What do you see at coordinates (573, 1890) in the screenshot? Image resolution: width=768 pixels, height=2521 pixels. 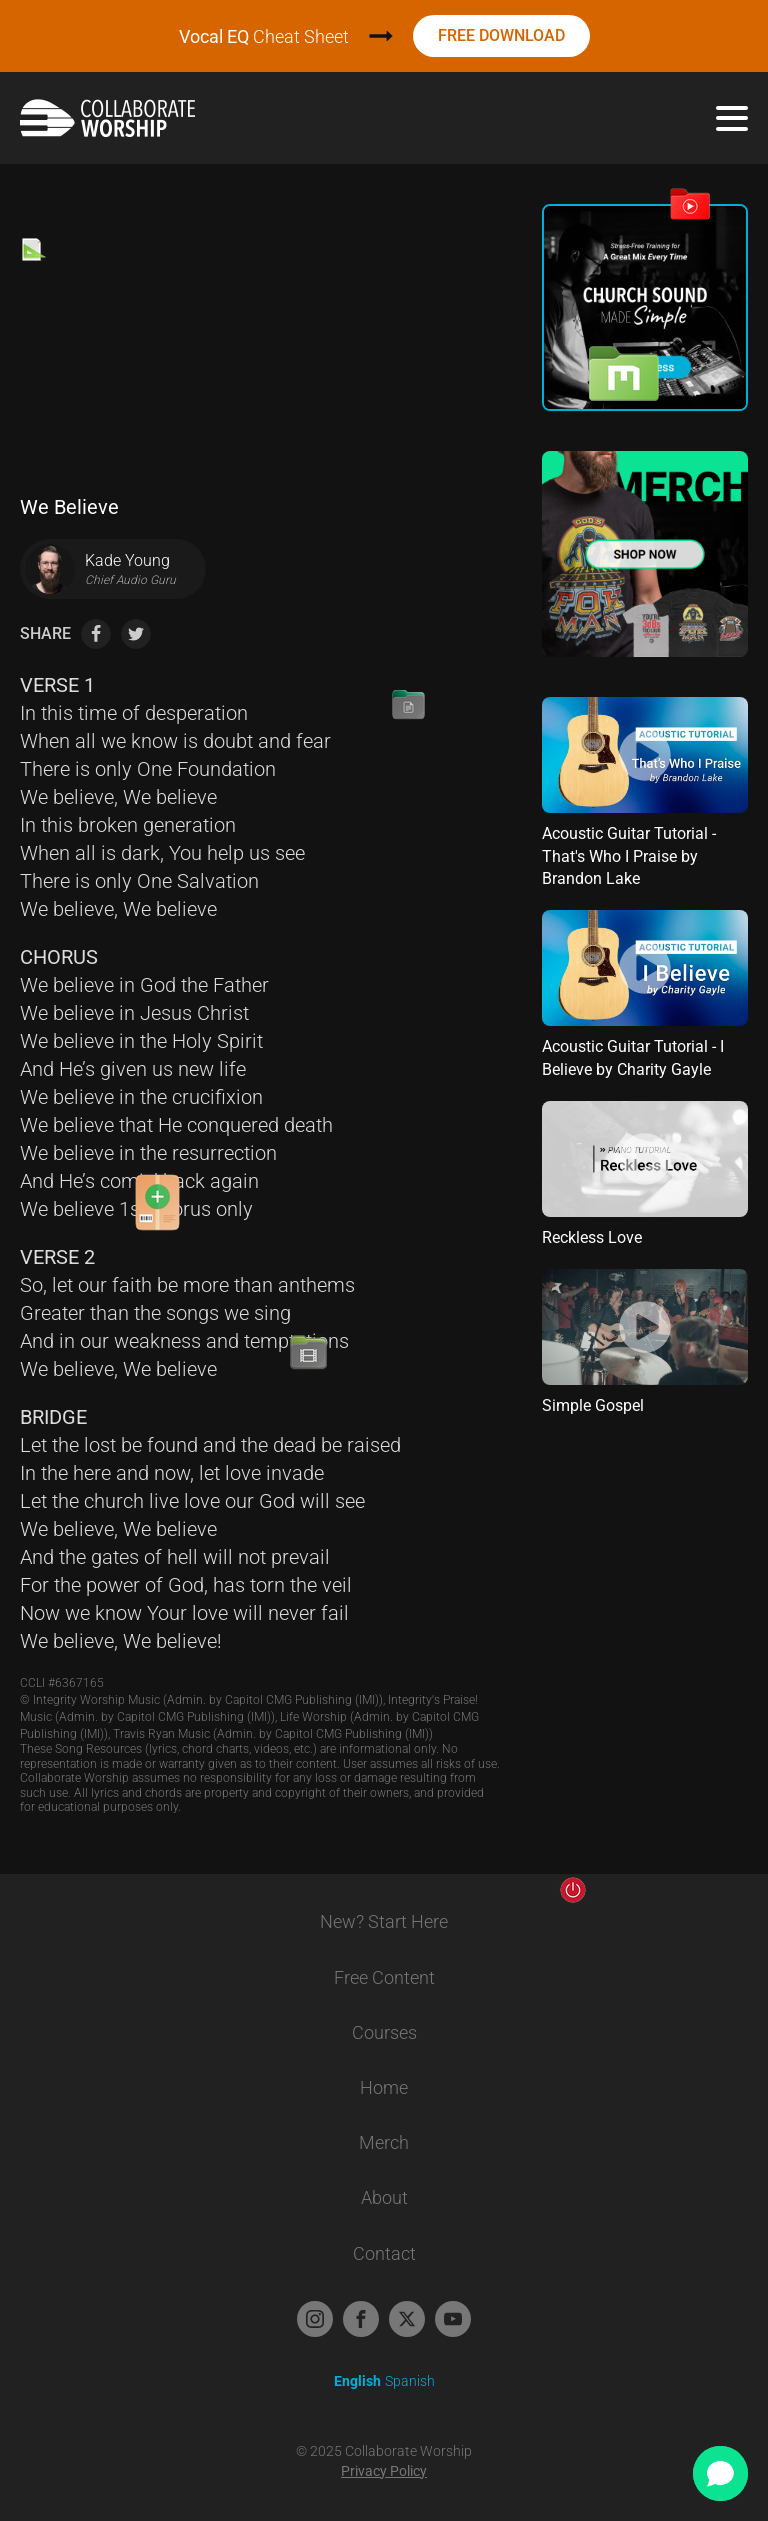 I see `shut down the system` at bounding box center [573, 1890].